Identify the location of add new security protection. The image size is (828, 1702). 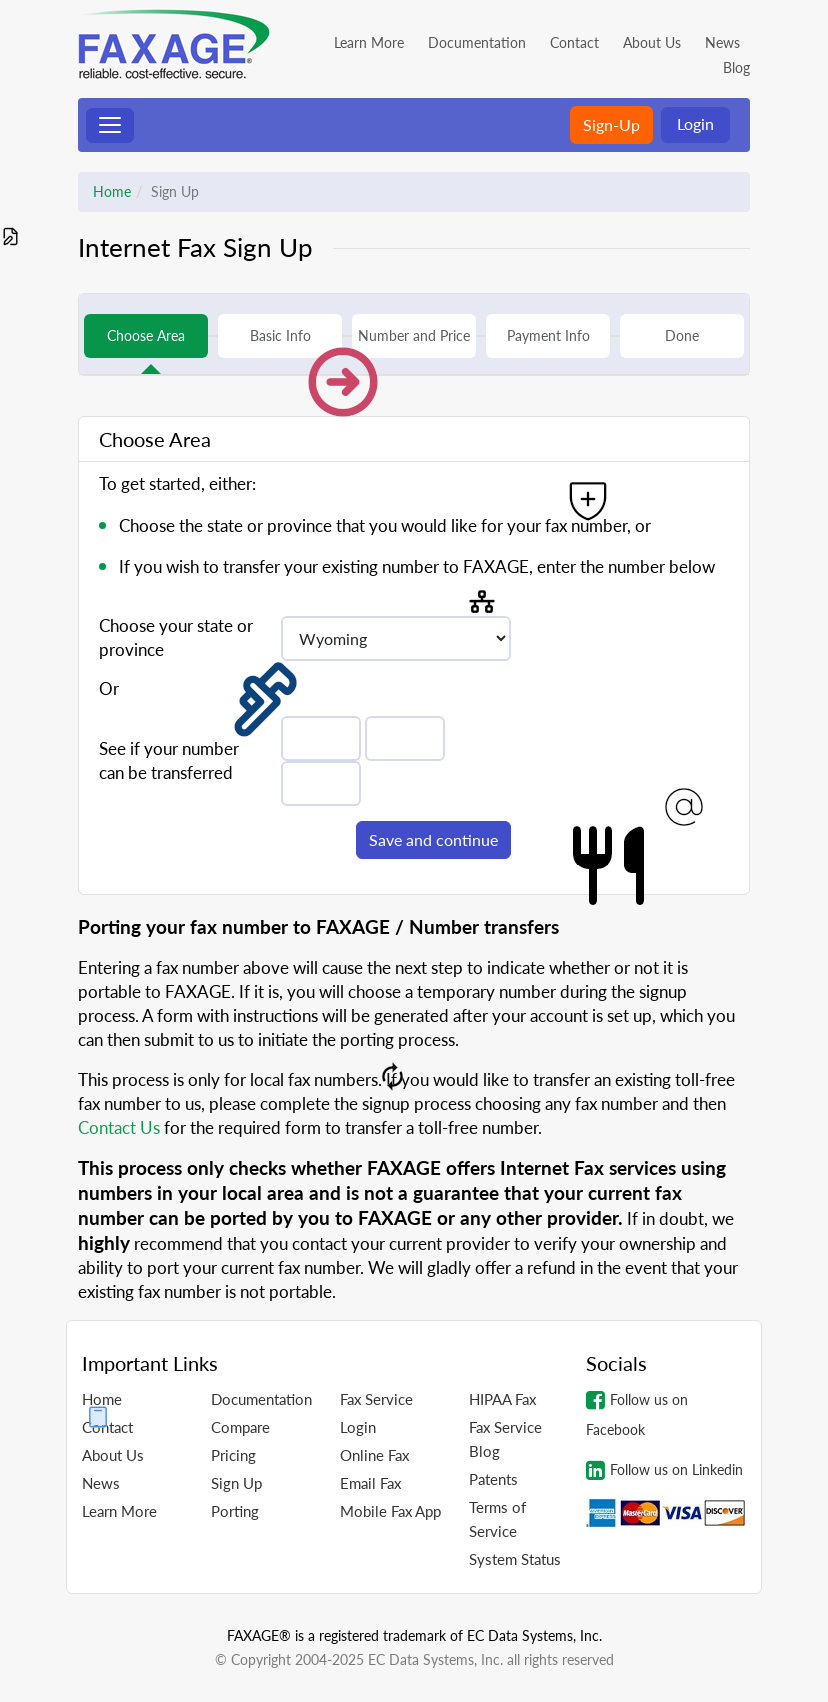
(588, 499).